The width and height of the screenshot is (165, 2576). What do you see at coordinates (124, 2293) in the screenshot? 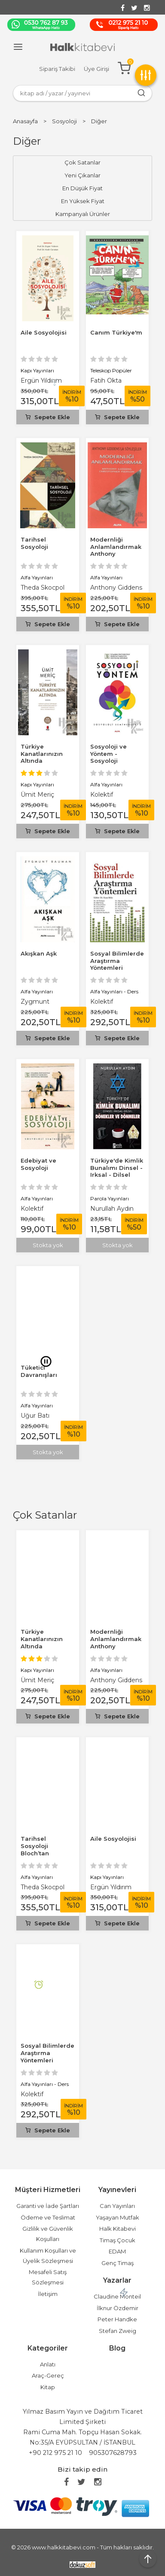
I see `indicates lightning or electricity` at bounding box center [124, 2293].